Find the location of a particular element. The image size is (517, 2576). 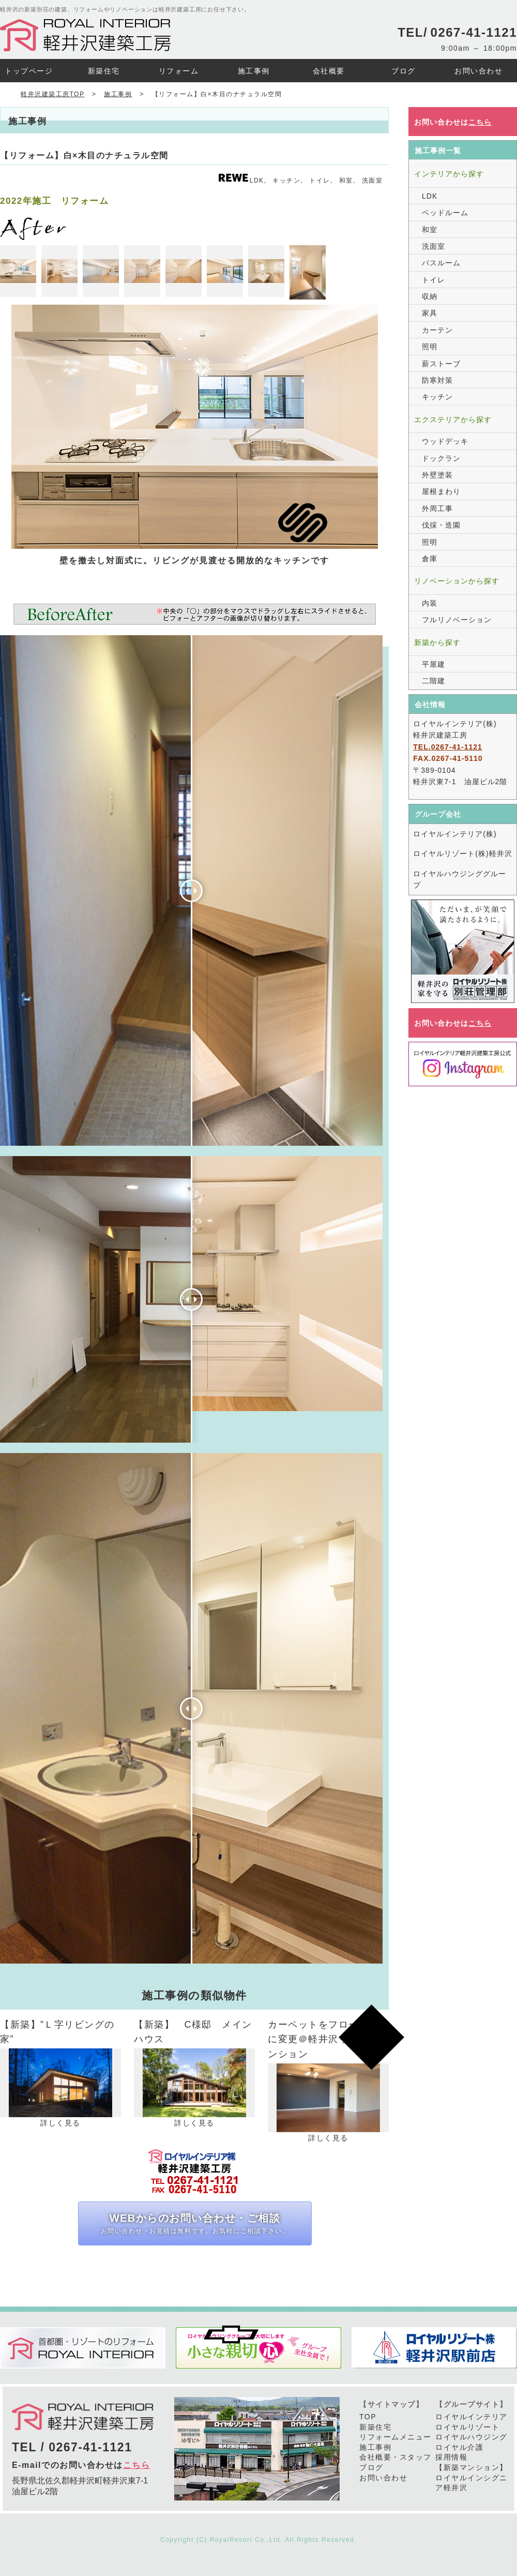

open the REWE grocery store app is located at coordinates (233, 177).